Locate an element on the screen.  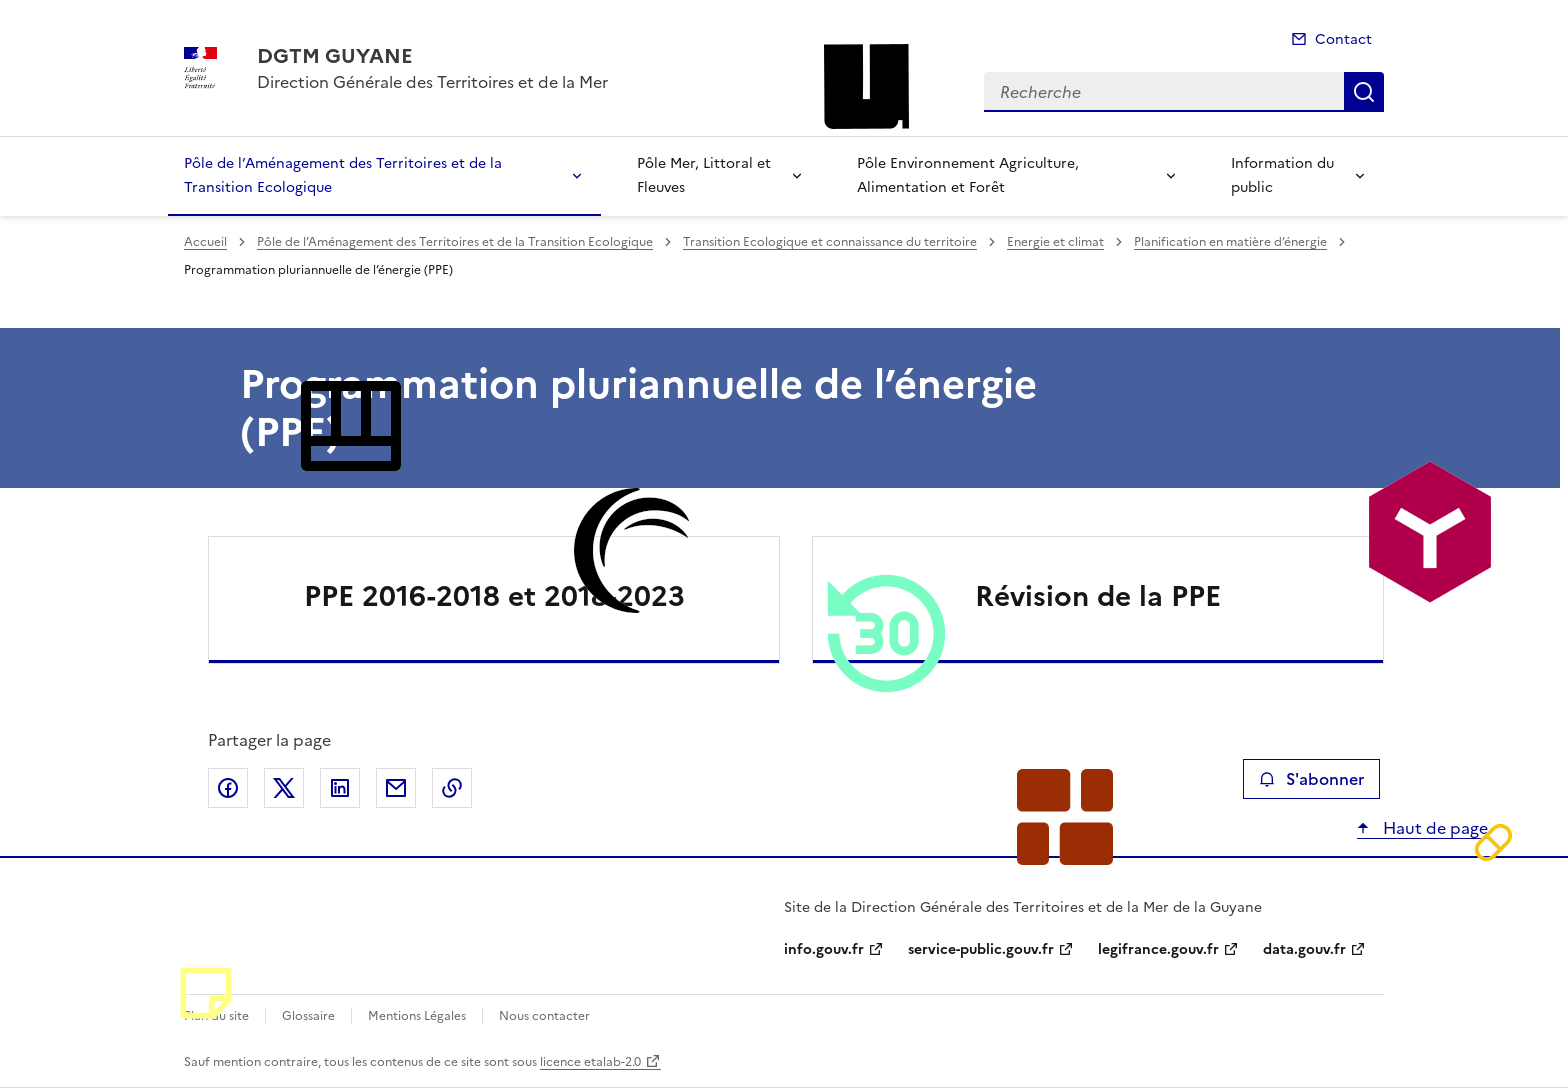
Unity game engine logo is located at coordinates (1430, 532).